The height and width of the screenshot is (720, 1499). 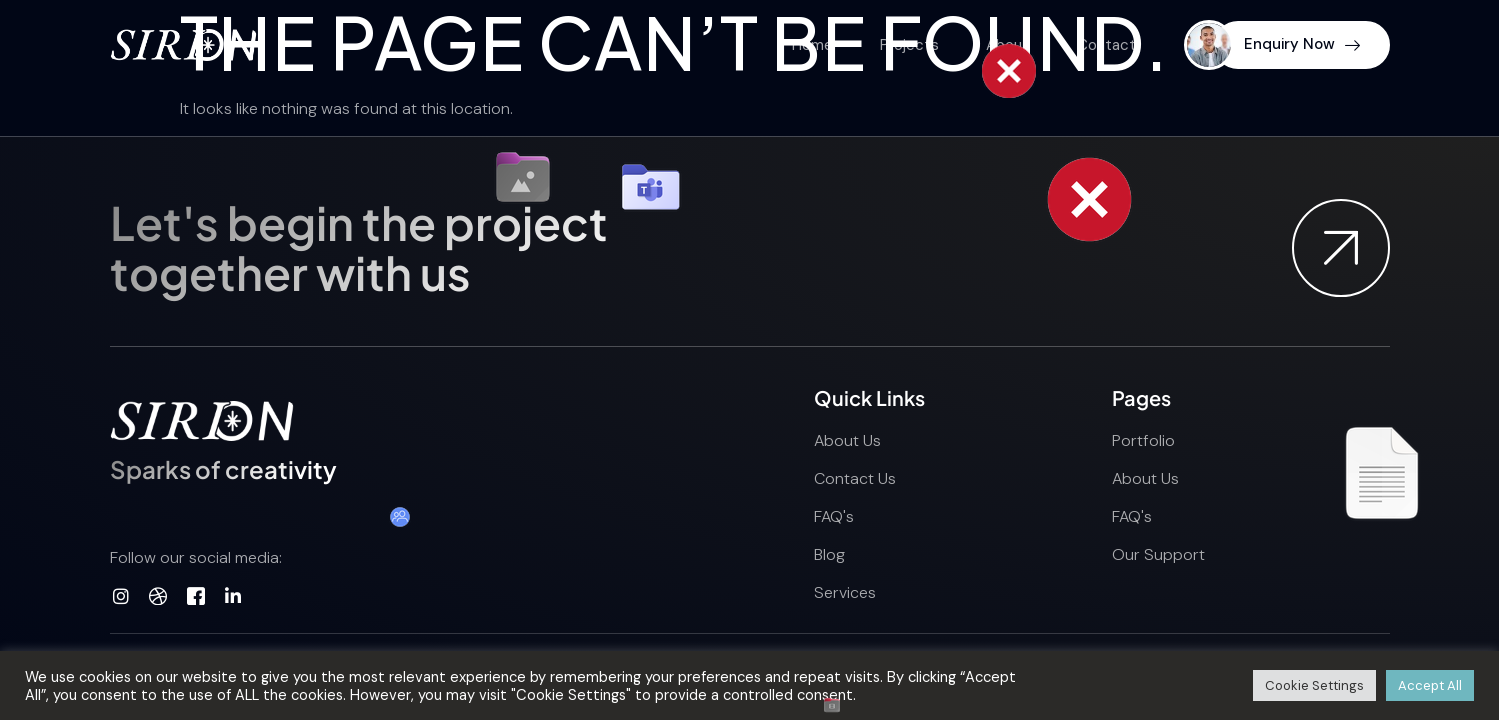 What do you see at coordinates (400, 517) in the screenshot?
I see `indicates shared or collaborative content` at bounding box center [400, 517].